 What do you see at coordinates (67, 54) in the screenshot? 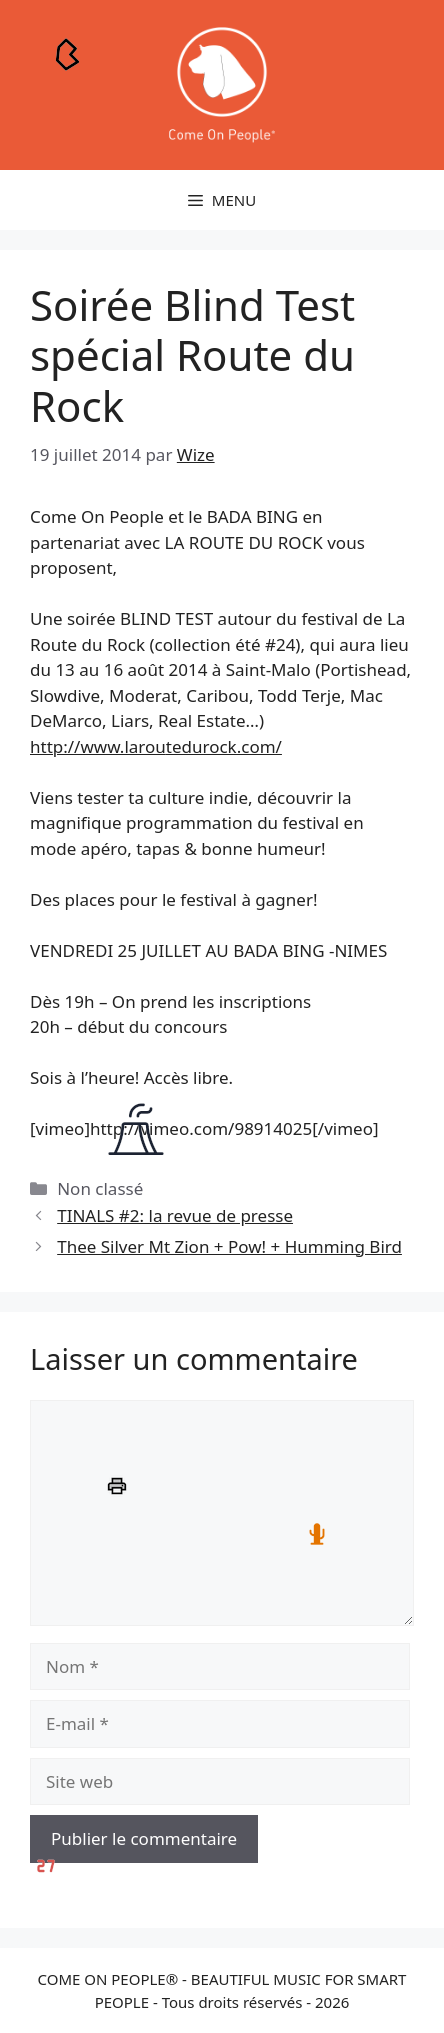
I see `bulma CSS framework logo` at bounding box center [67, 54].